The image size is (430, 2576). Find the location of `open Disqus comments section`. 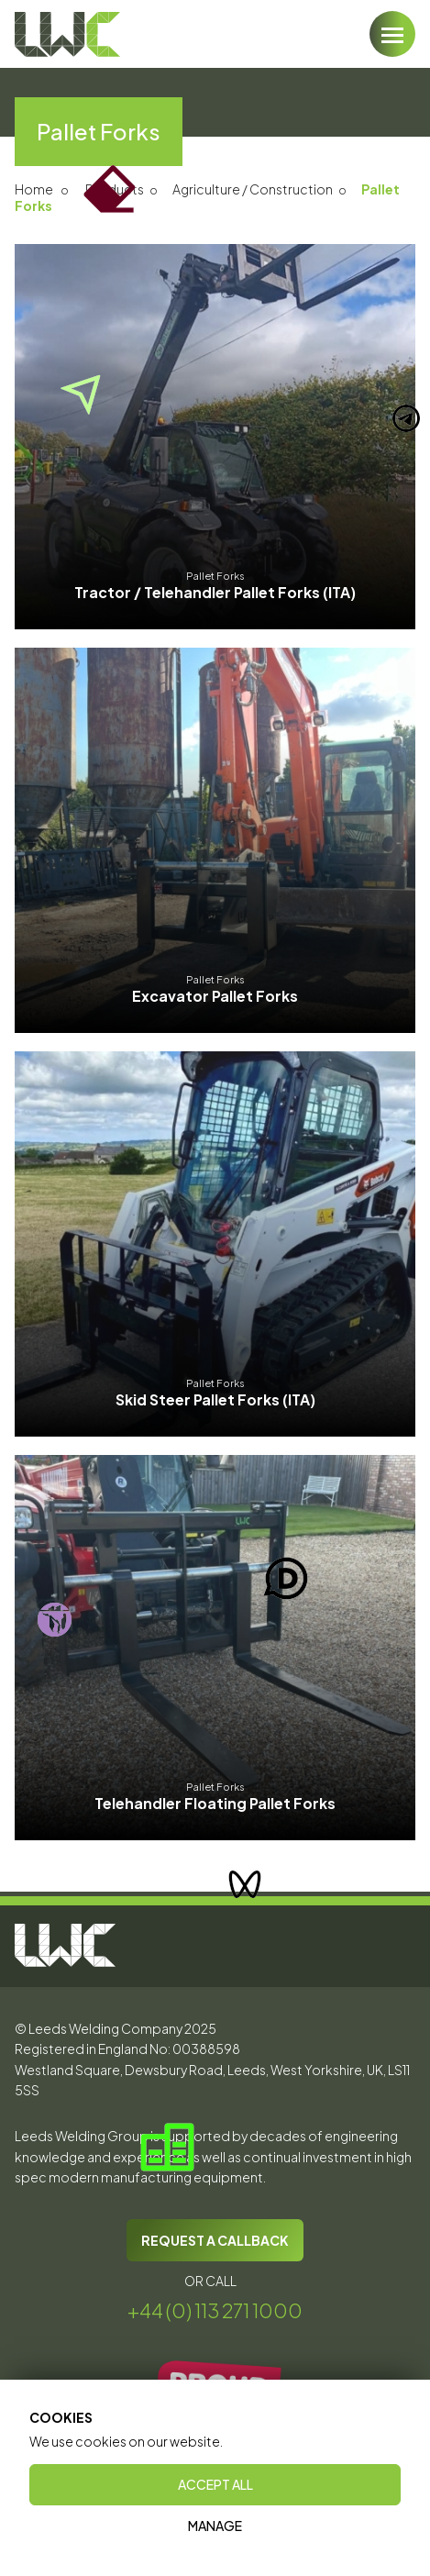

open Disqus comments section is located at coordinates (286, 1578).